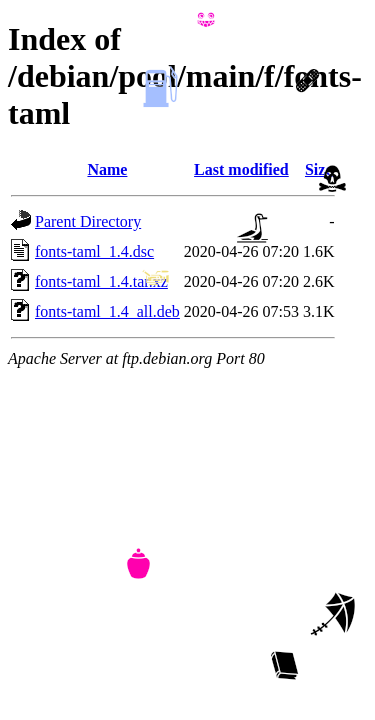  Describe the element at coordinates (138, 563) in the screenshot. I see `store or access inventory items` at that location.